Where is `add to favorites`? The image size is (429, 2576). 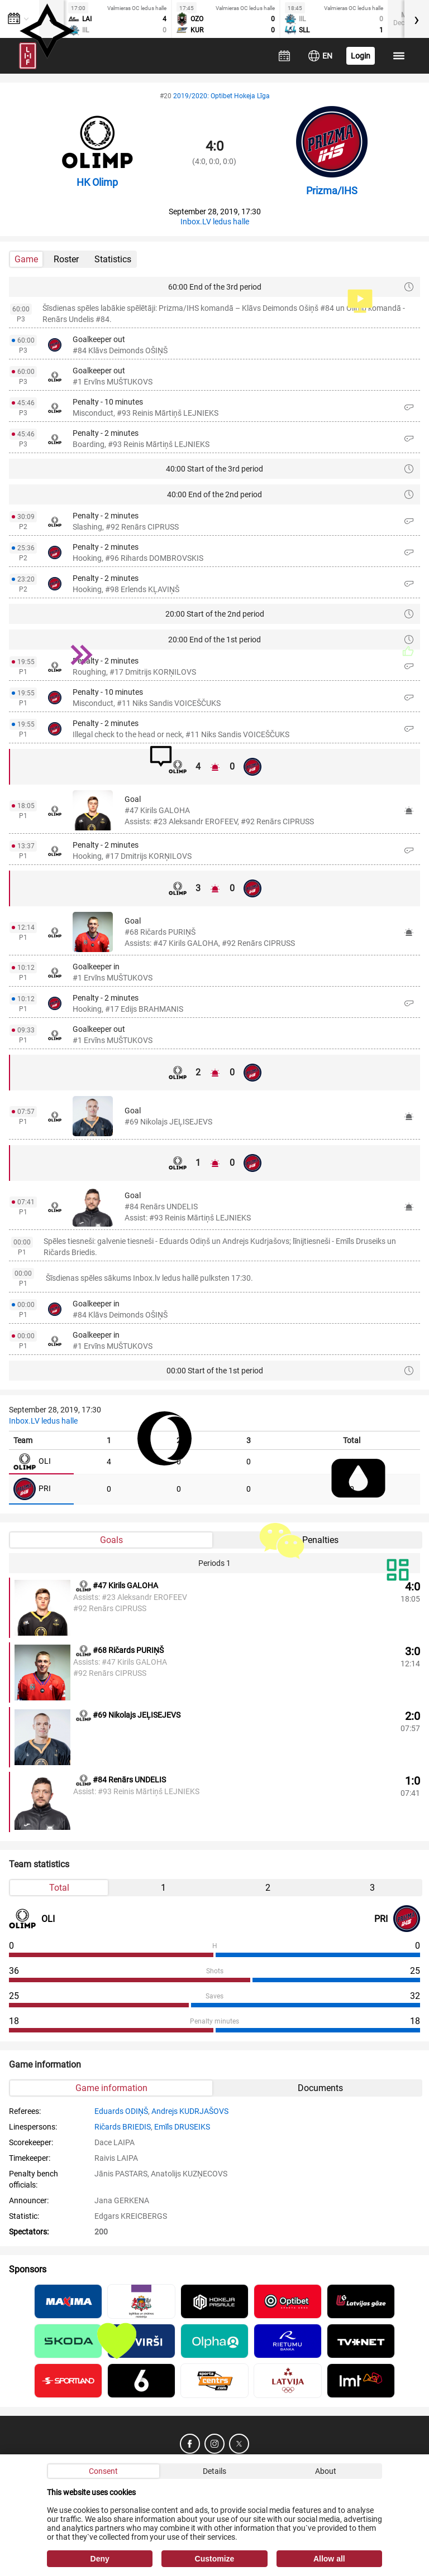
add to favorites is located at coordinates (117, 2340).